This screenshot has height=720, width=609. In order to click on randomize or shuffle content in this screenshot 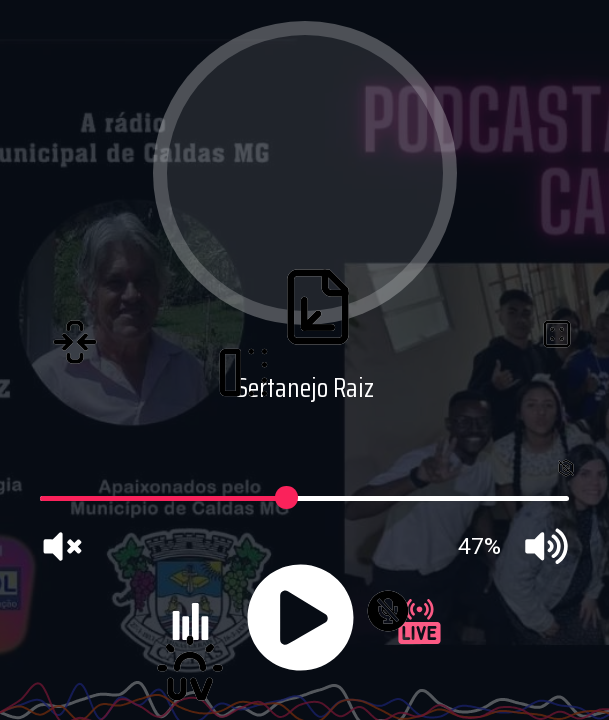, I will do `click(557, 334)`.